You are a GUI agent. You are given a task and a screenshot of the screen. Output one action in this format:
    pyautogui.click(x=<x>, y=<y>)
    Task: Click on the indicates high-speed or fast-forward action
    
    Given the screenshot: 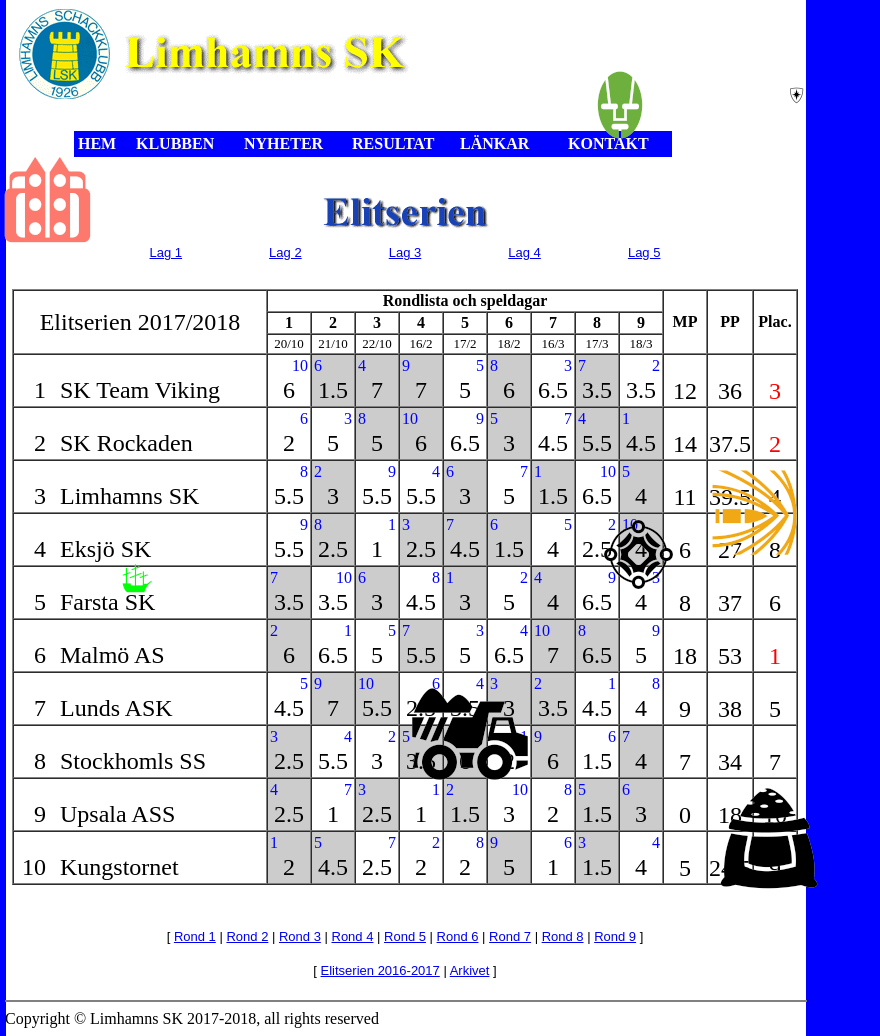 What is the action you would take?
    pyautogui.click(x=754, y=512)
    